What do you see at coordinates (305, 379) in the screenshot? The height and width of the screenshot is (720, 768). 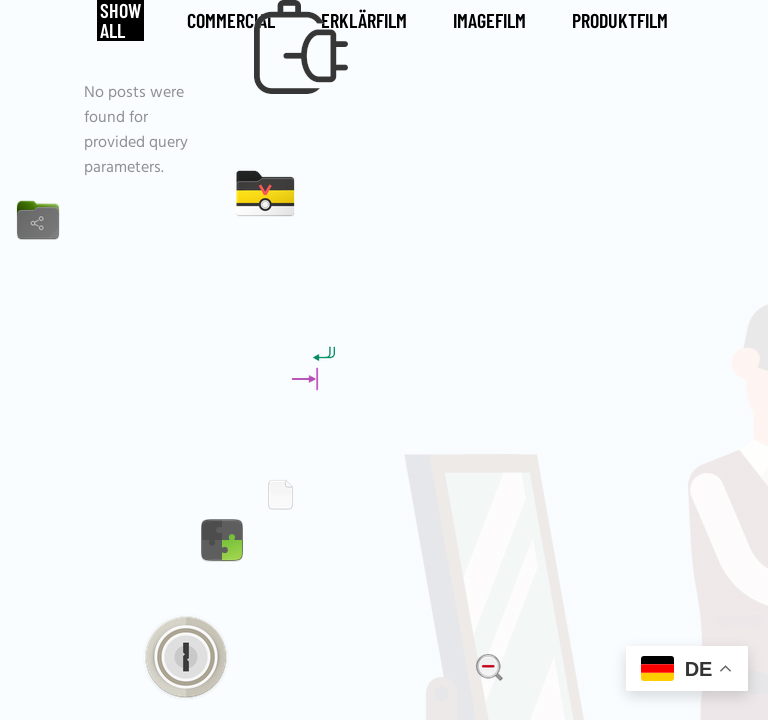 I see `go to the last item or page` at bounding box center [305, 379].